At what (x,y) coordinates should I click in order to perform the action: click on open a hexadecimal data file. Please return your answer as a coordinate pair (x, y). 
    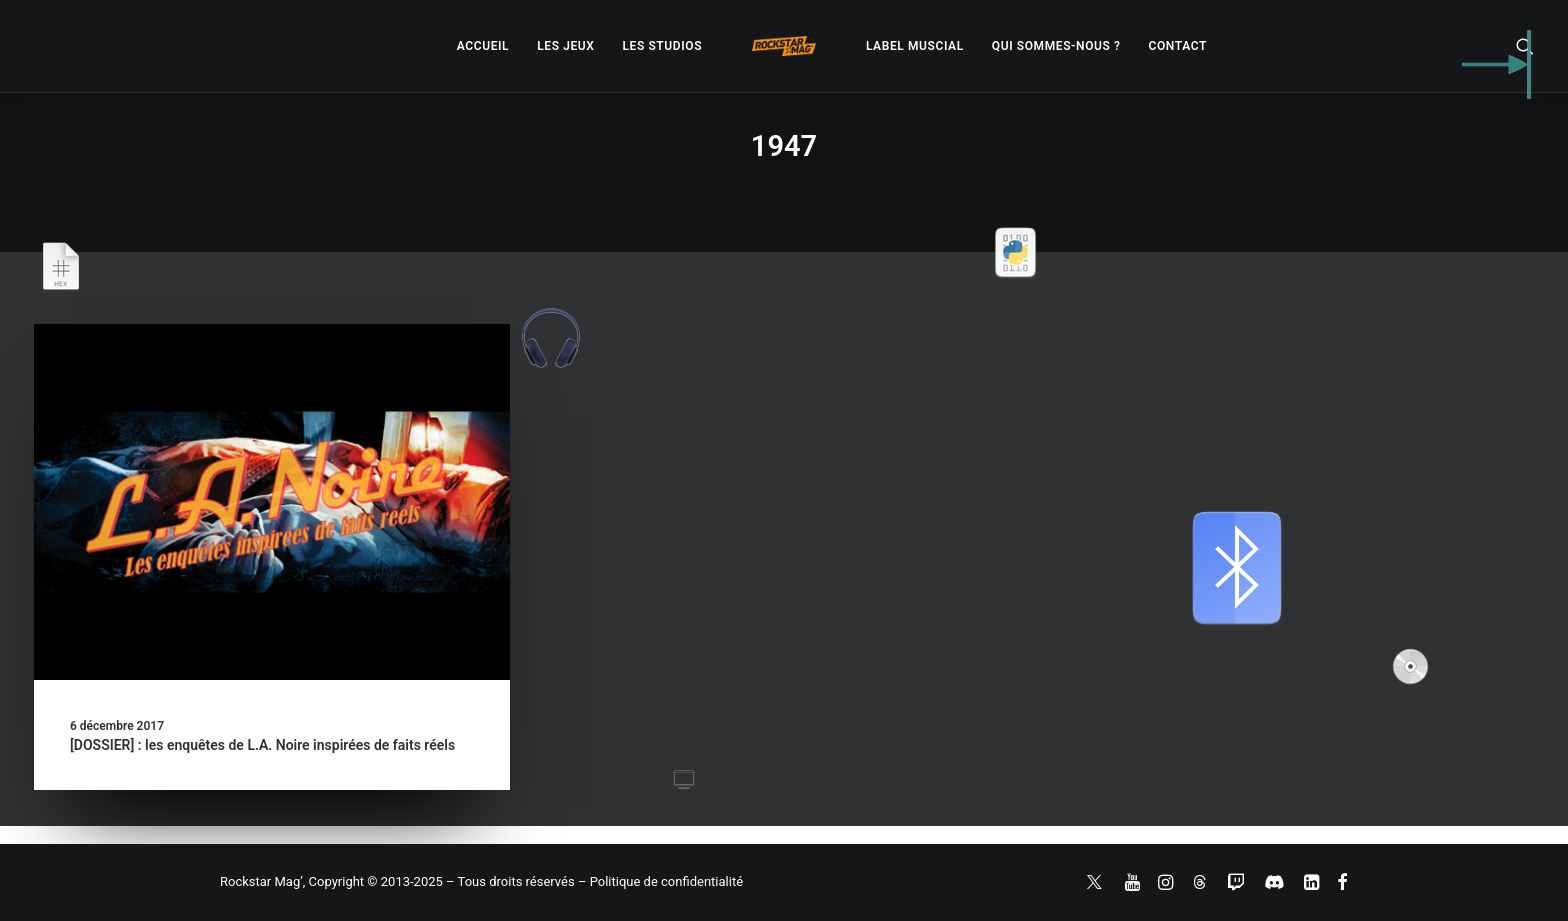
    Looking at the image, I should click on (61, 267).